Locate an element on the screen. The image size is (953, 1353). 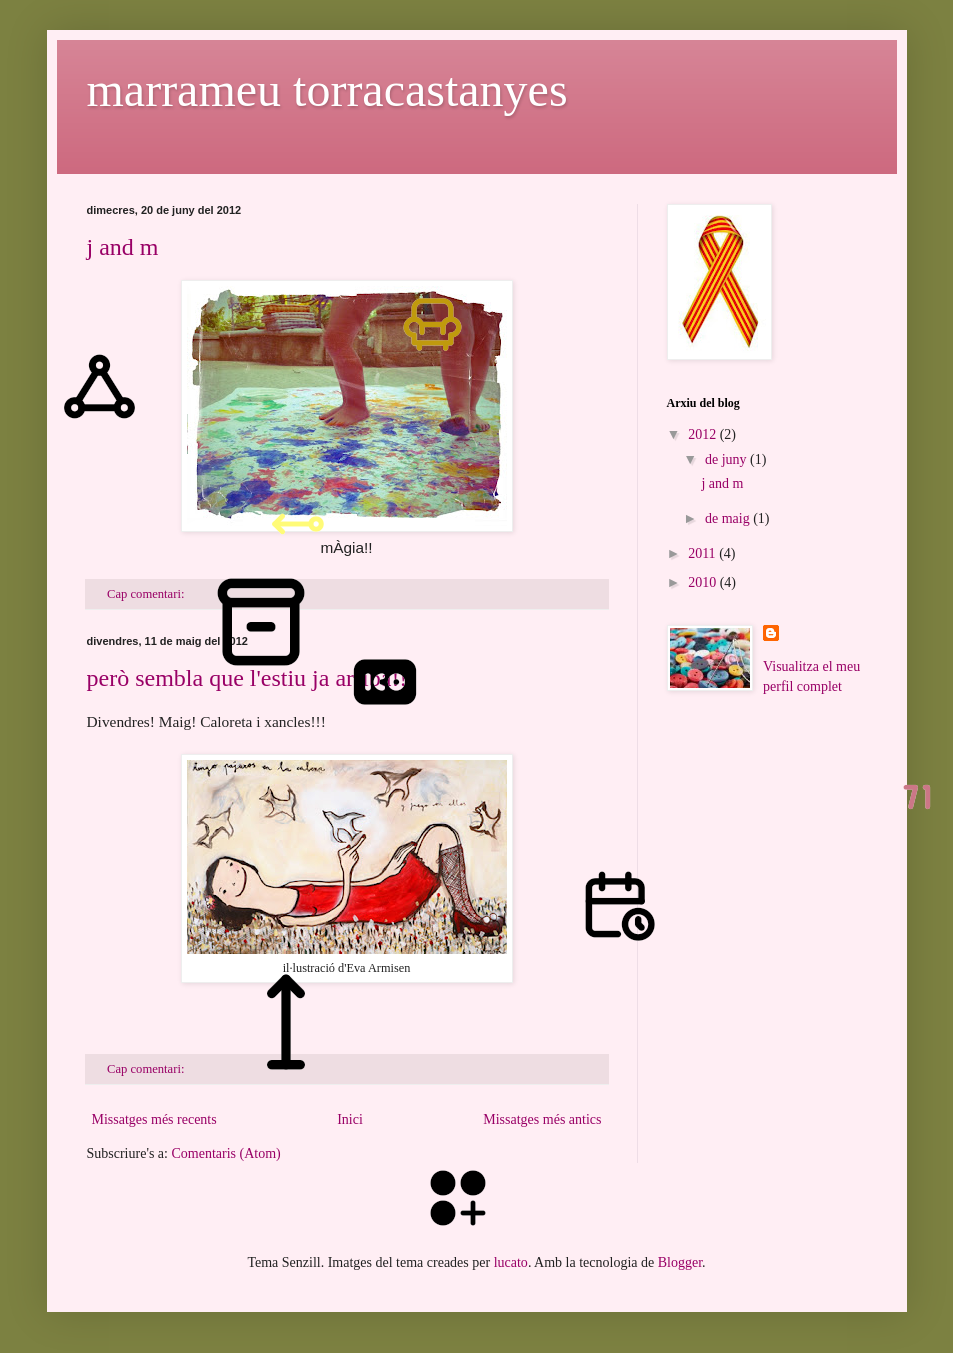
archive this item is located at coordinates (261, 622).